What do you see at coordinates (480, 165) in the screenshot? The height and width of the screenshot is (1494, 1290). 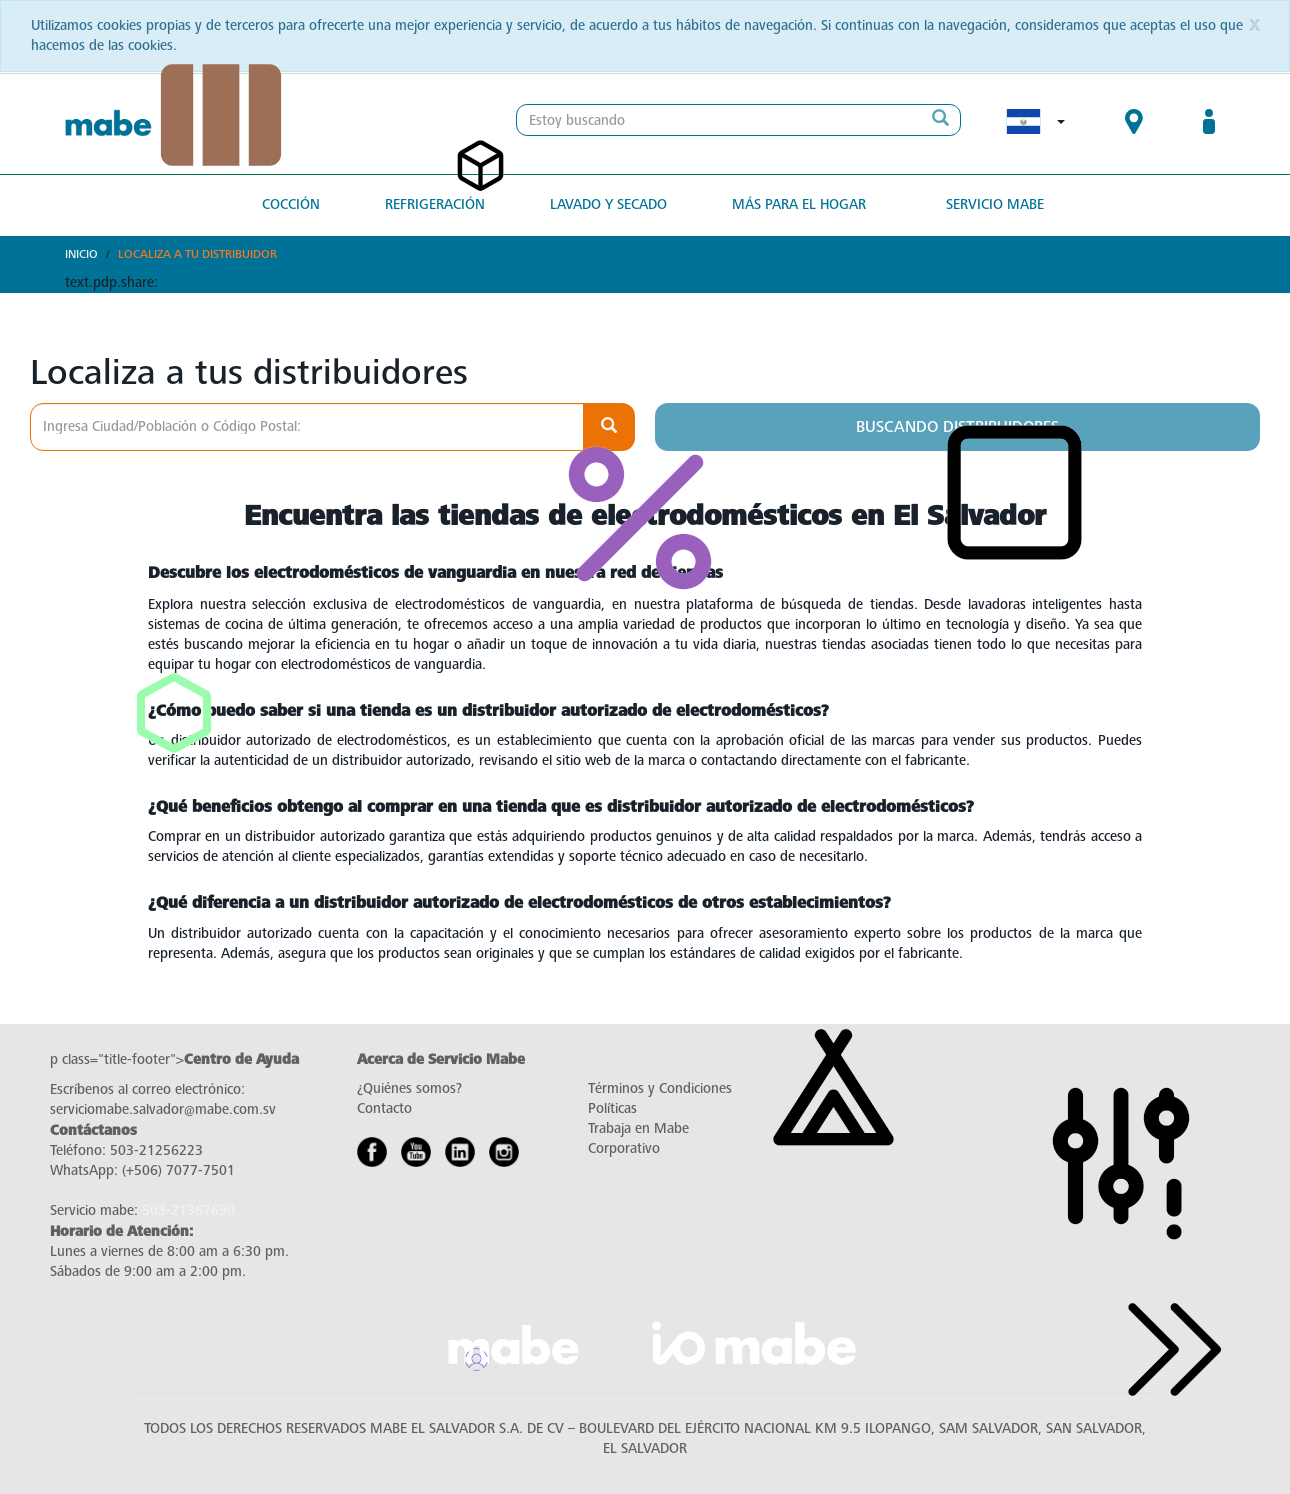 I see `view package or shipment details` at bounding box center [480, 165].